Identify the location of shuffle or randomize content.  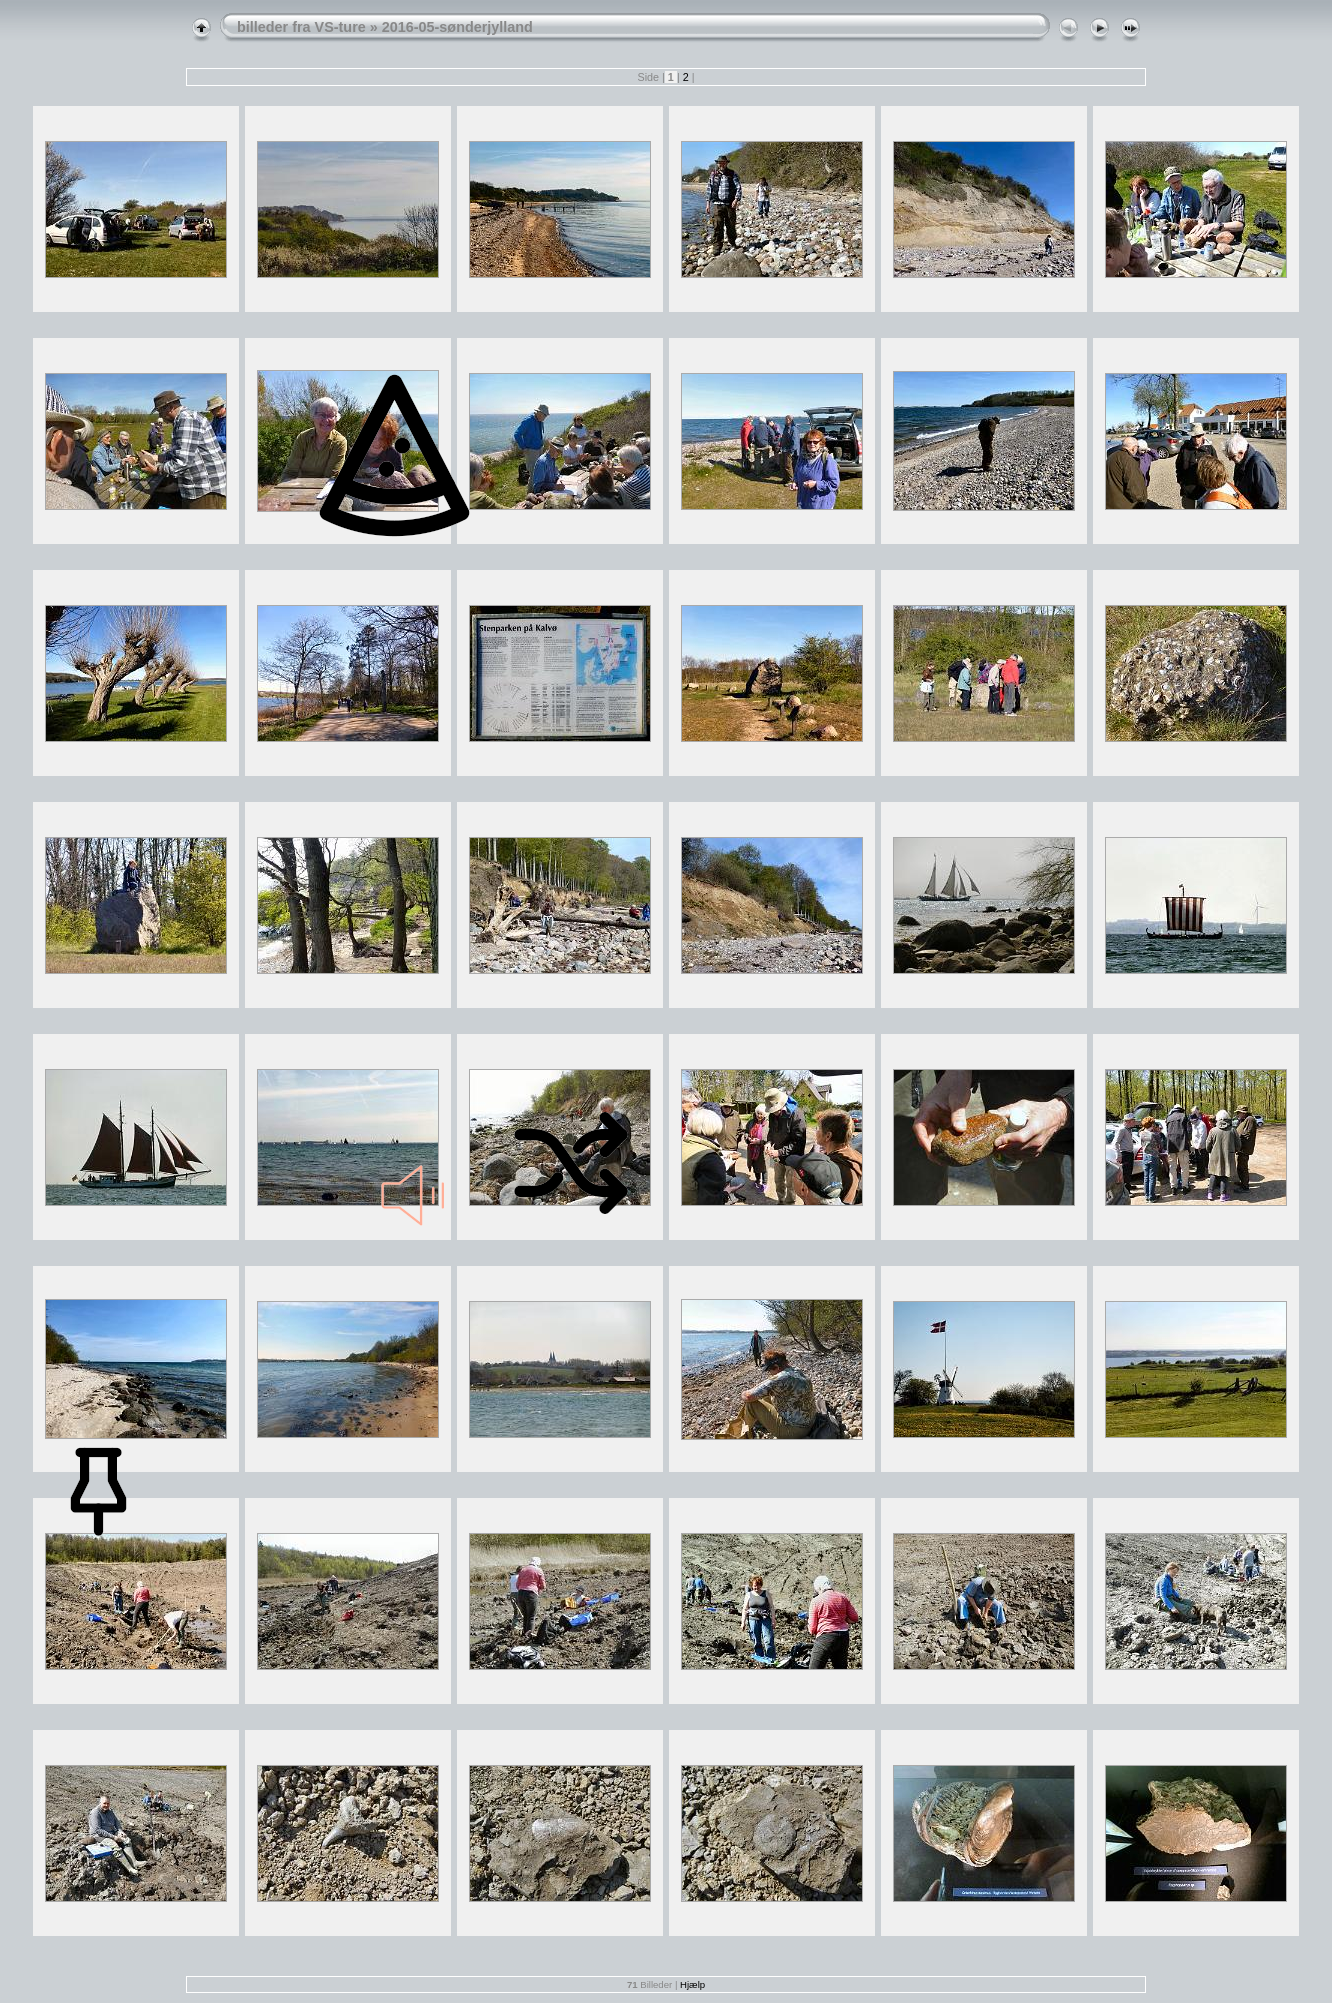
(571, 1163).